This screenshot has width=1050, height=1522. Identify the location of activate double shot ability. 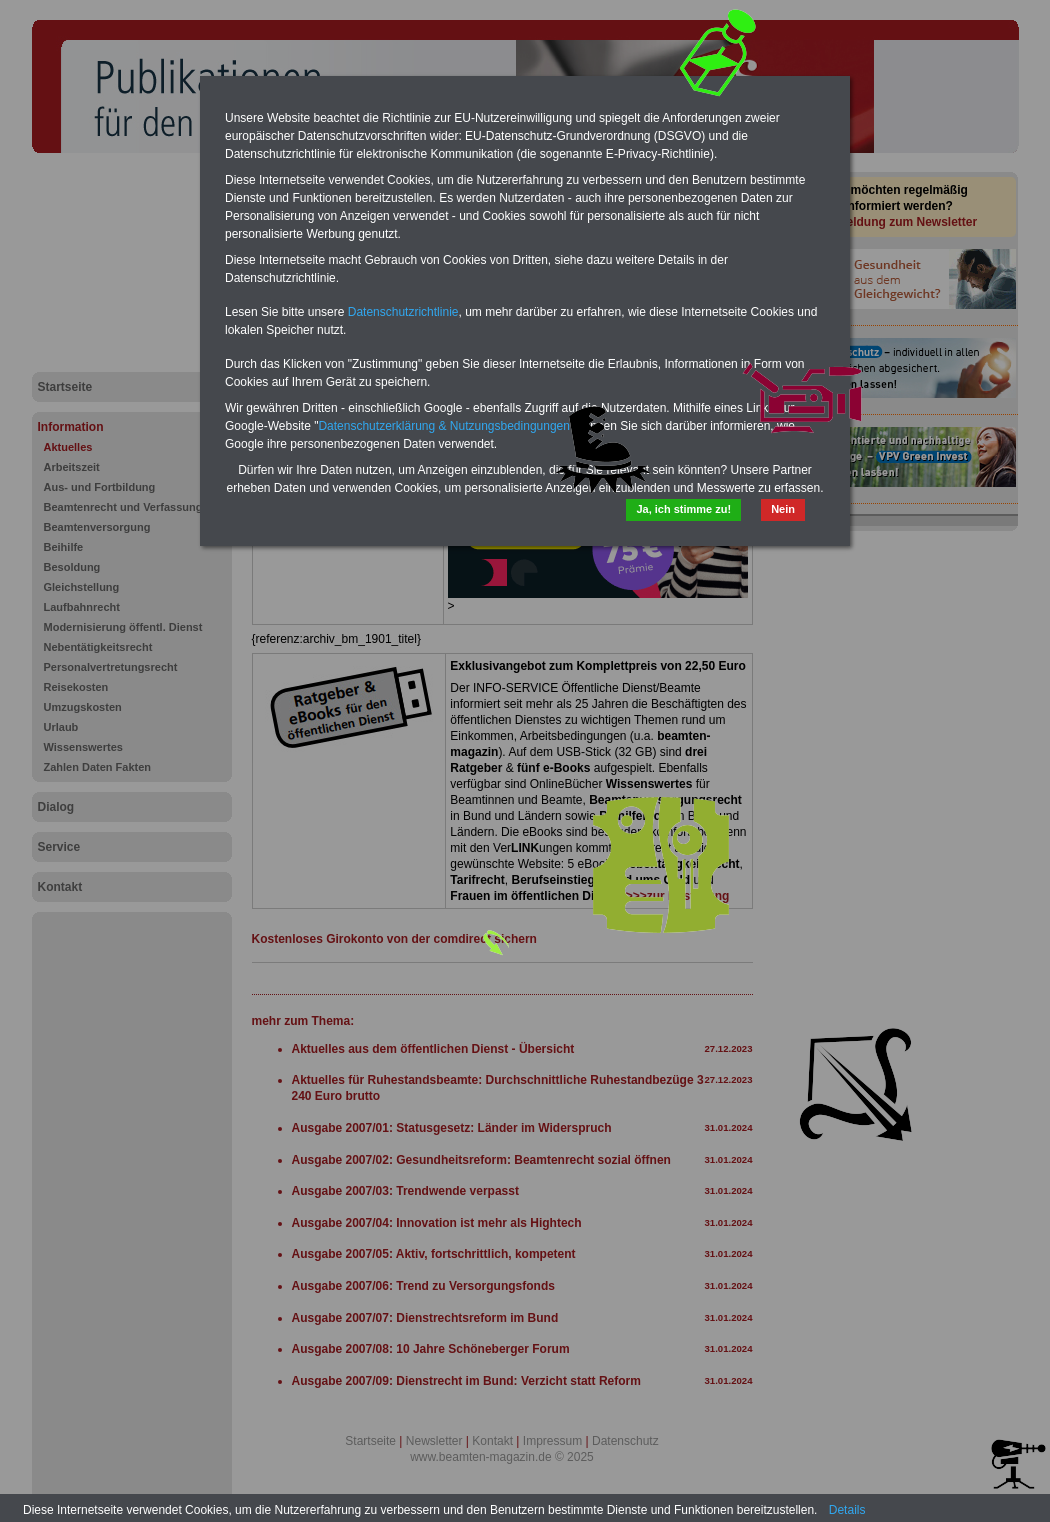
(855, 1084).